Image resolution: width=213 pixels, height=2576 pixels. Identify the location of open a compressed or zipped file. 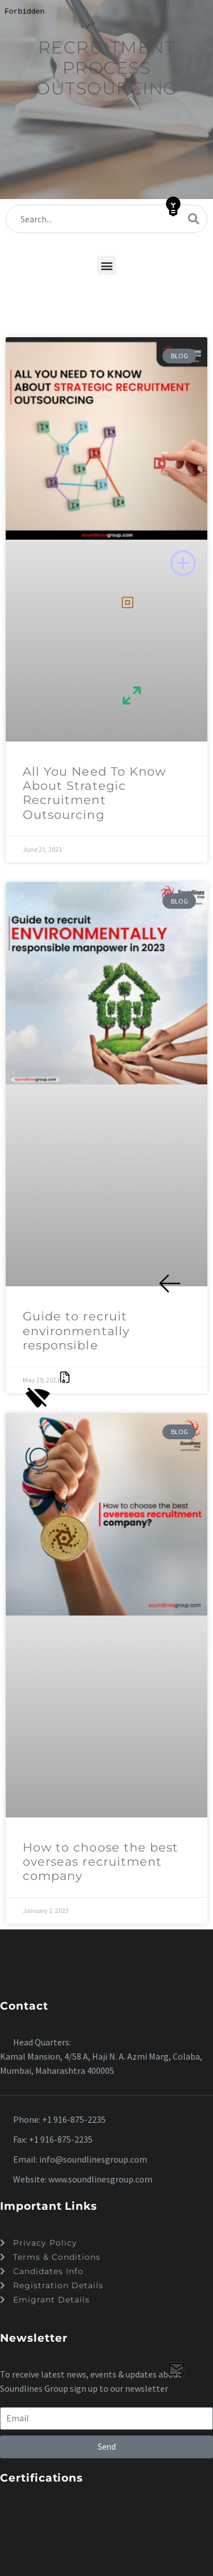
(65, 1377).